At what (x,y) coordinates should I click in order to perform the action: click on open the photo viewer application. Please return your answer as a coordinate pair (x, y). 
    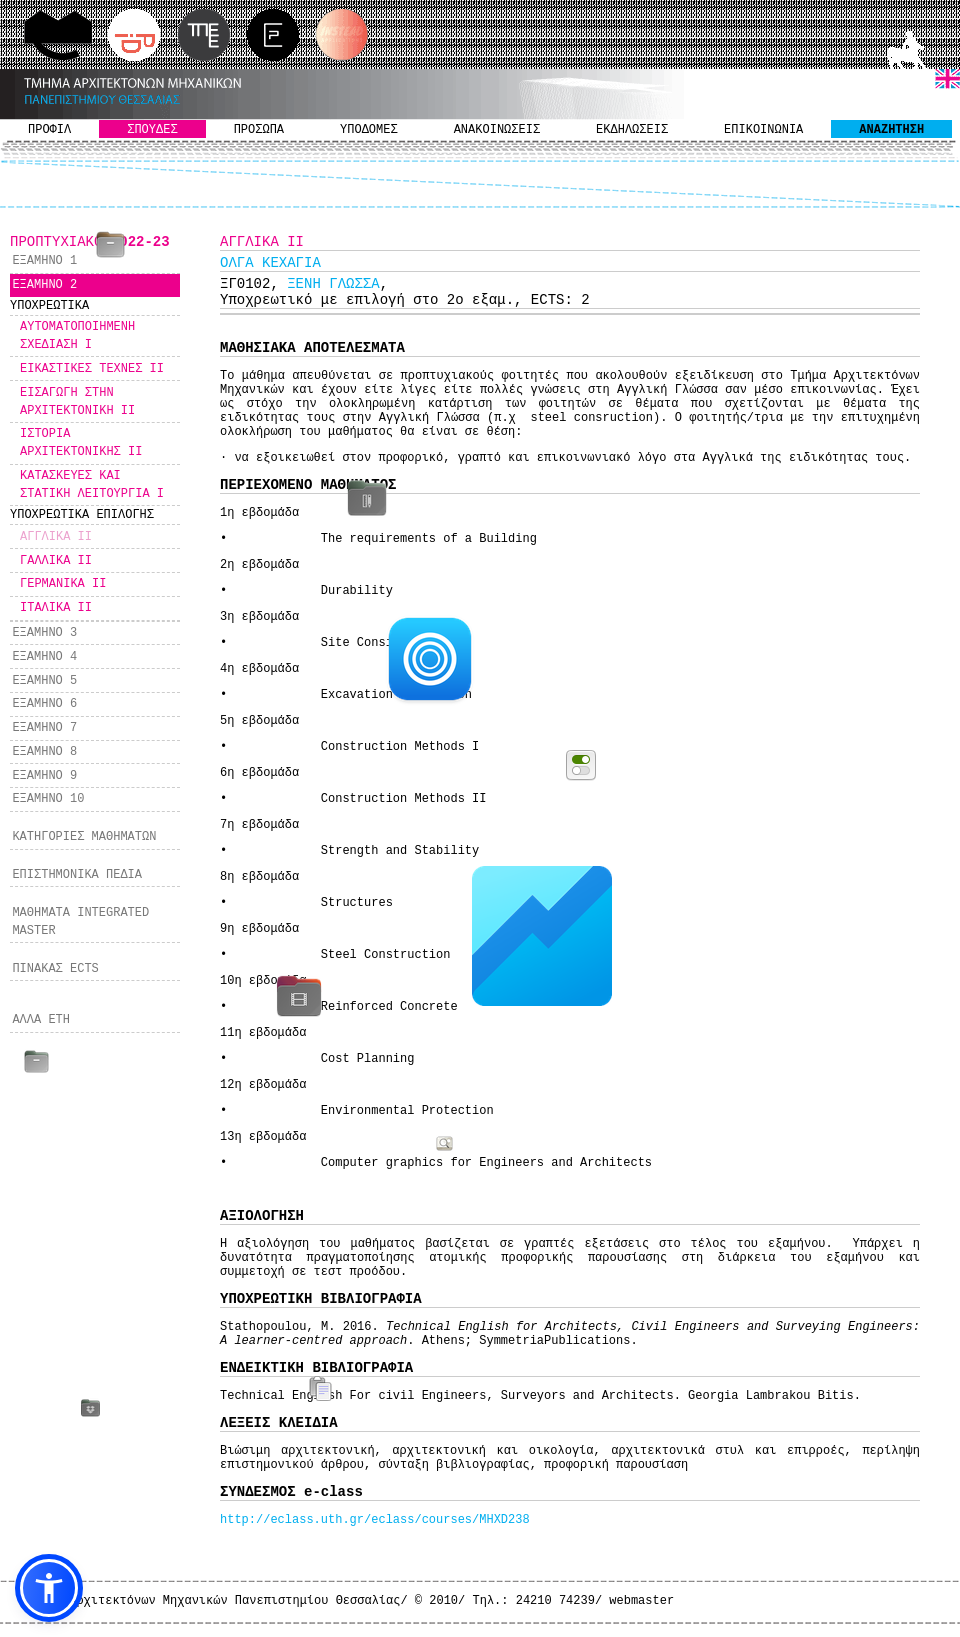
    Looking at the image, I should click on (444, 1143).